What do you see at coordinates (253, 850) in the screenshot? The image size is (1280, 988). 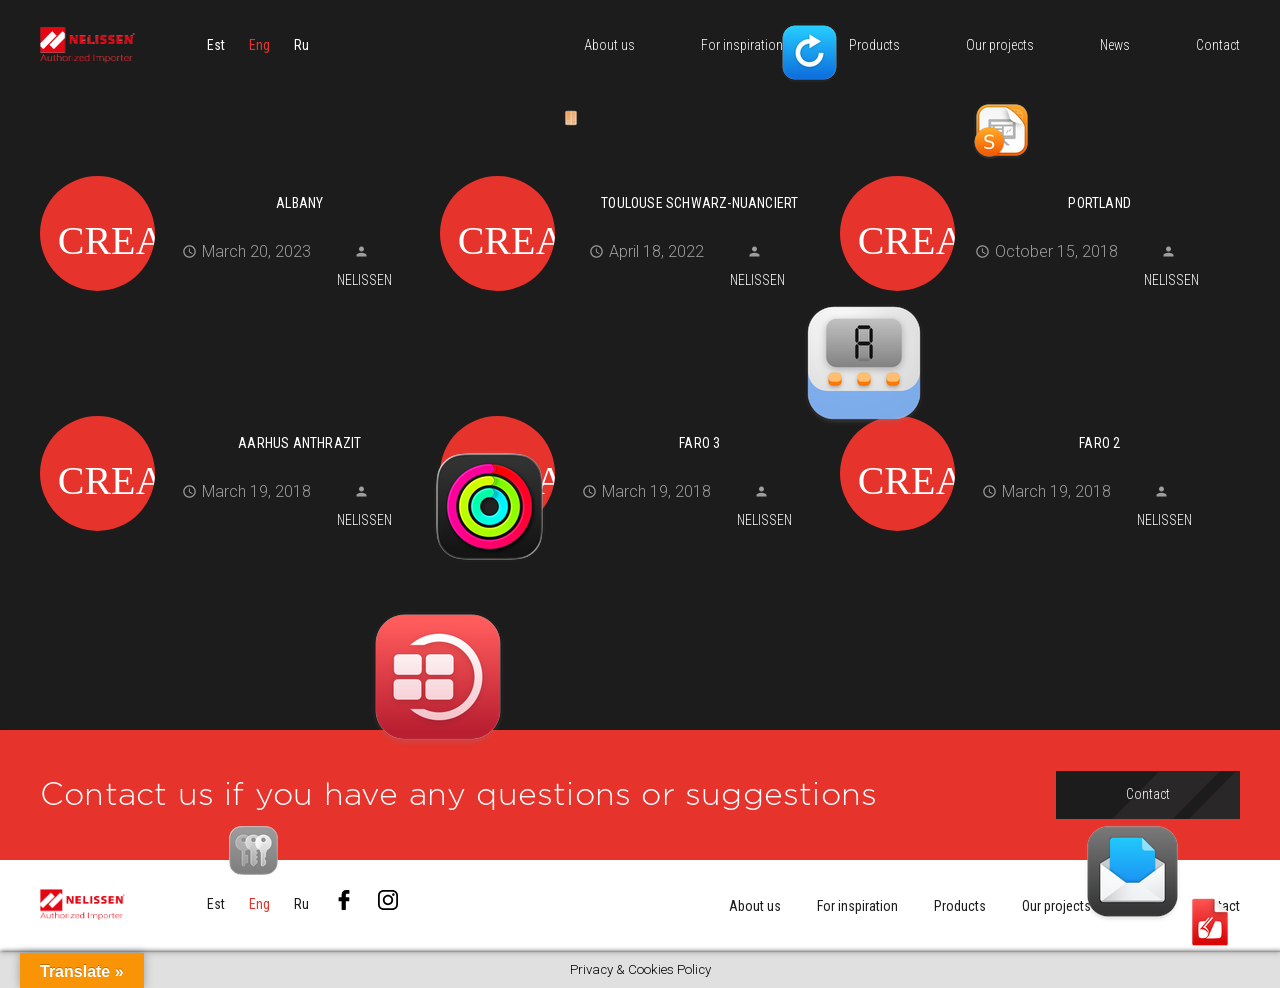 I see `open the passwords app to manage saved credentials` at bounding box center [253, 850].